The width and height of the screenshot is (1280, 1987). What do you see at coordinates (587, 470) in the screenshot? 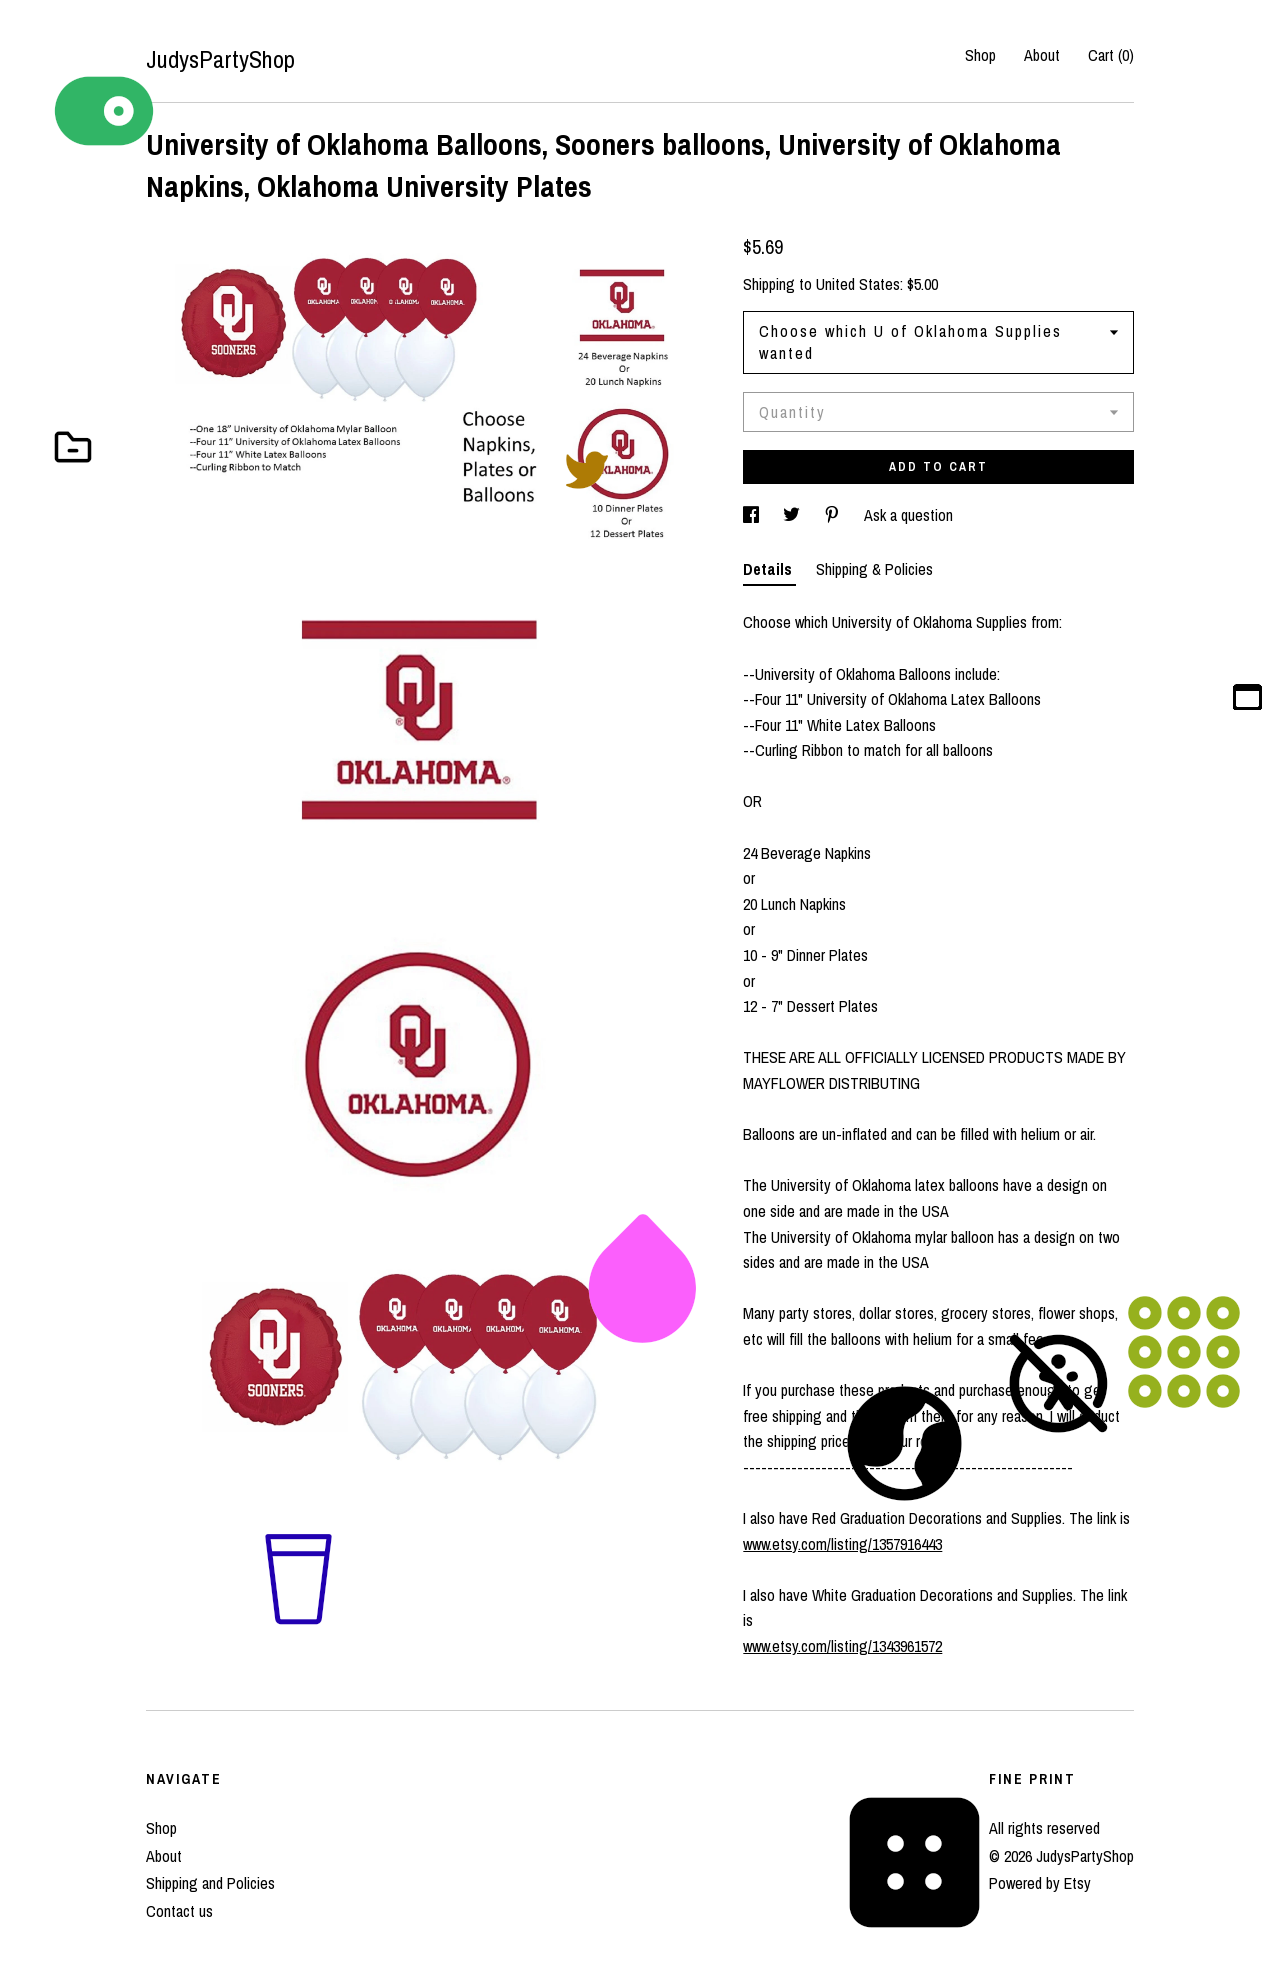
I see `open twitter` at bounding box center [587, 470].